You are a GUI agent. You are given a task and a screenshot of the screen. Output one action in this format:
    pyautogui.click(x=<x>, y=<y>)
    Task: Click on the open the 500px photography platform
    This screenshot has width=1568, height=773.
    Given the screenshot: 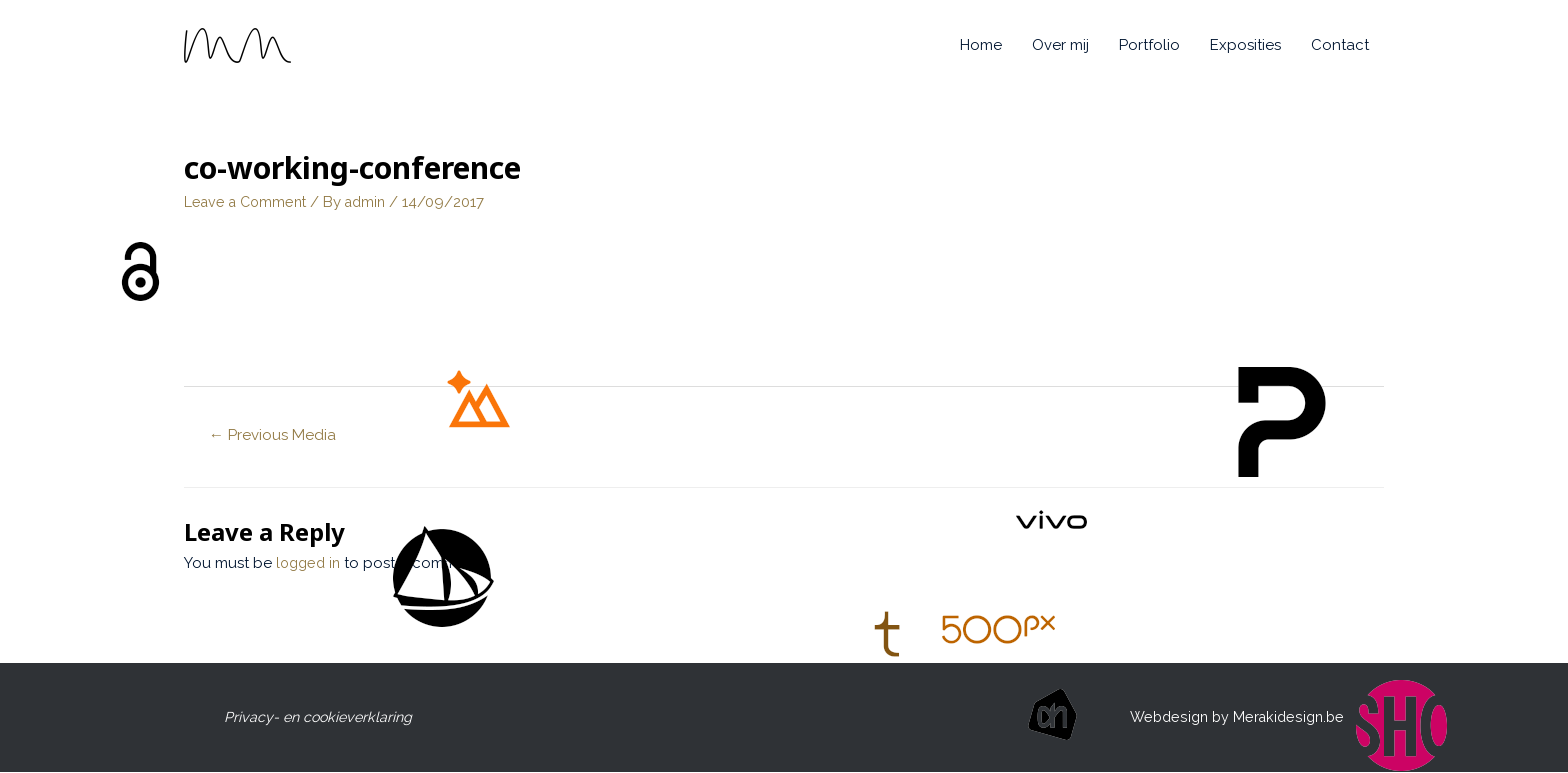 What is the action you would take?
    pyautogui.click(x=998, y=629)
    